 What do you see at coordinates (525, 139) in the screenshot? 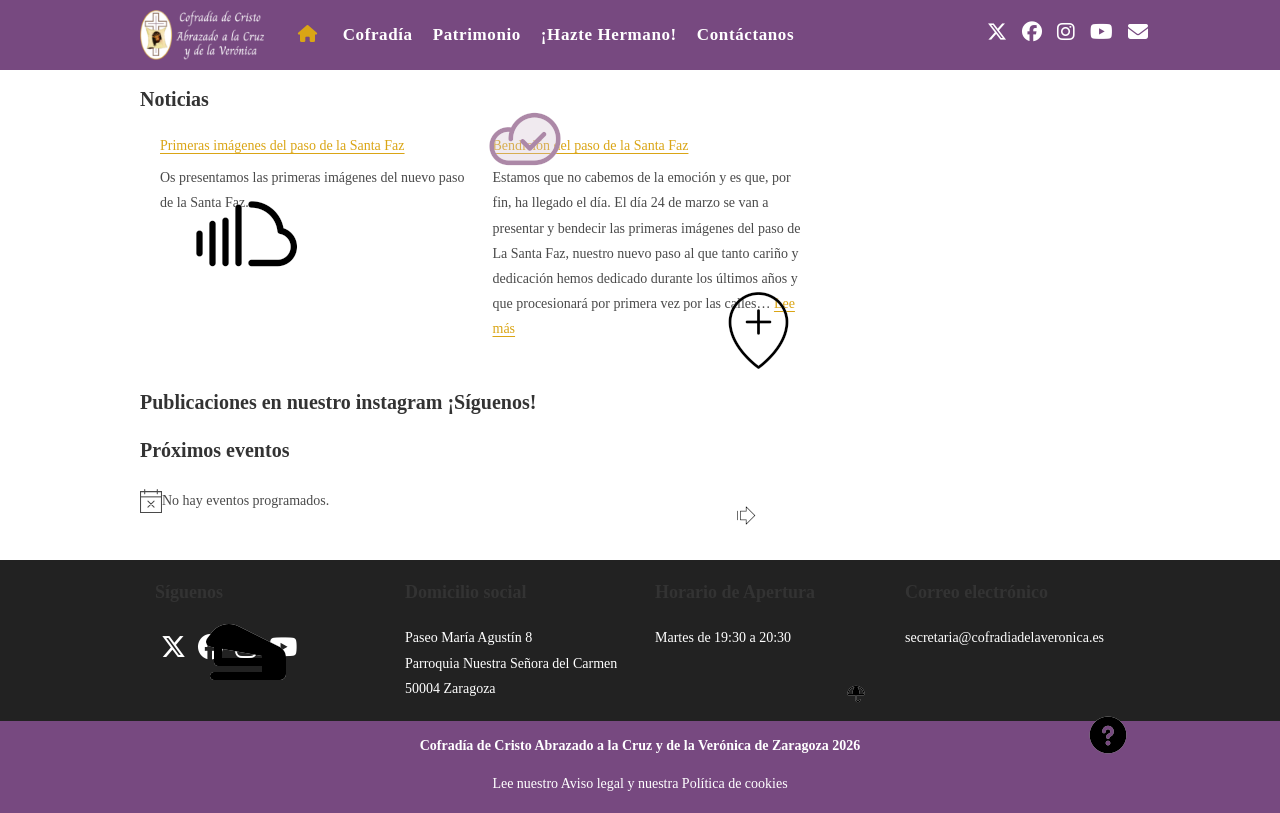
I see `file successfully uploaded to cloud storage` at bounding box center [525, 139].